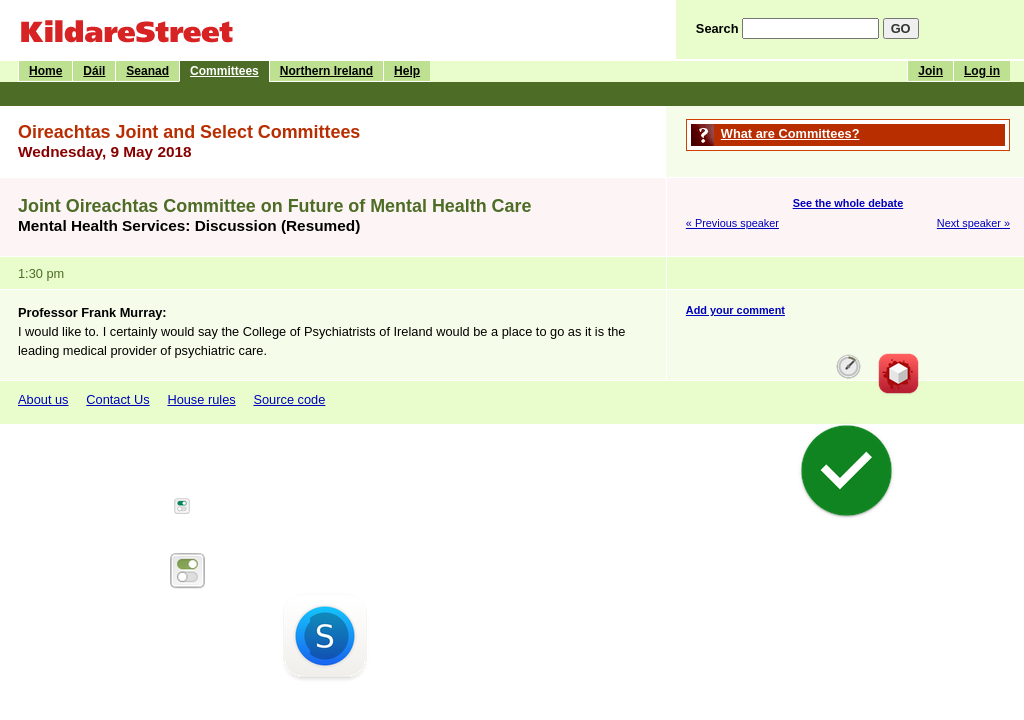 This screenshot has width=1024, height=720. What do you see at coordinates (182, 506) in the screenshot?
I see `open gnome tweaks settings` at bounding box center [182, 506].